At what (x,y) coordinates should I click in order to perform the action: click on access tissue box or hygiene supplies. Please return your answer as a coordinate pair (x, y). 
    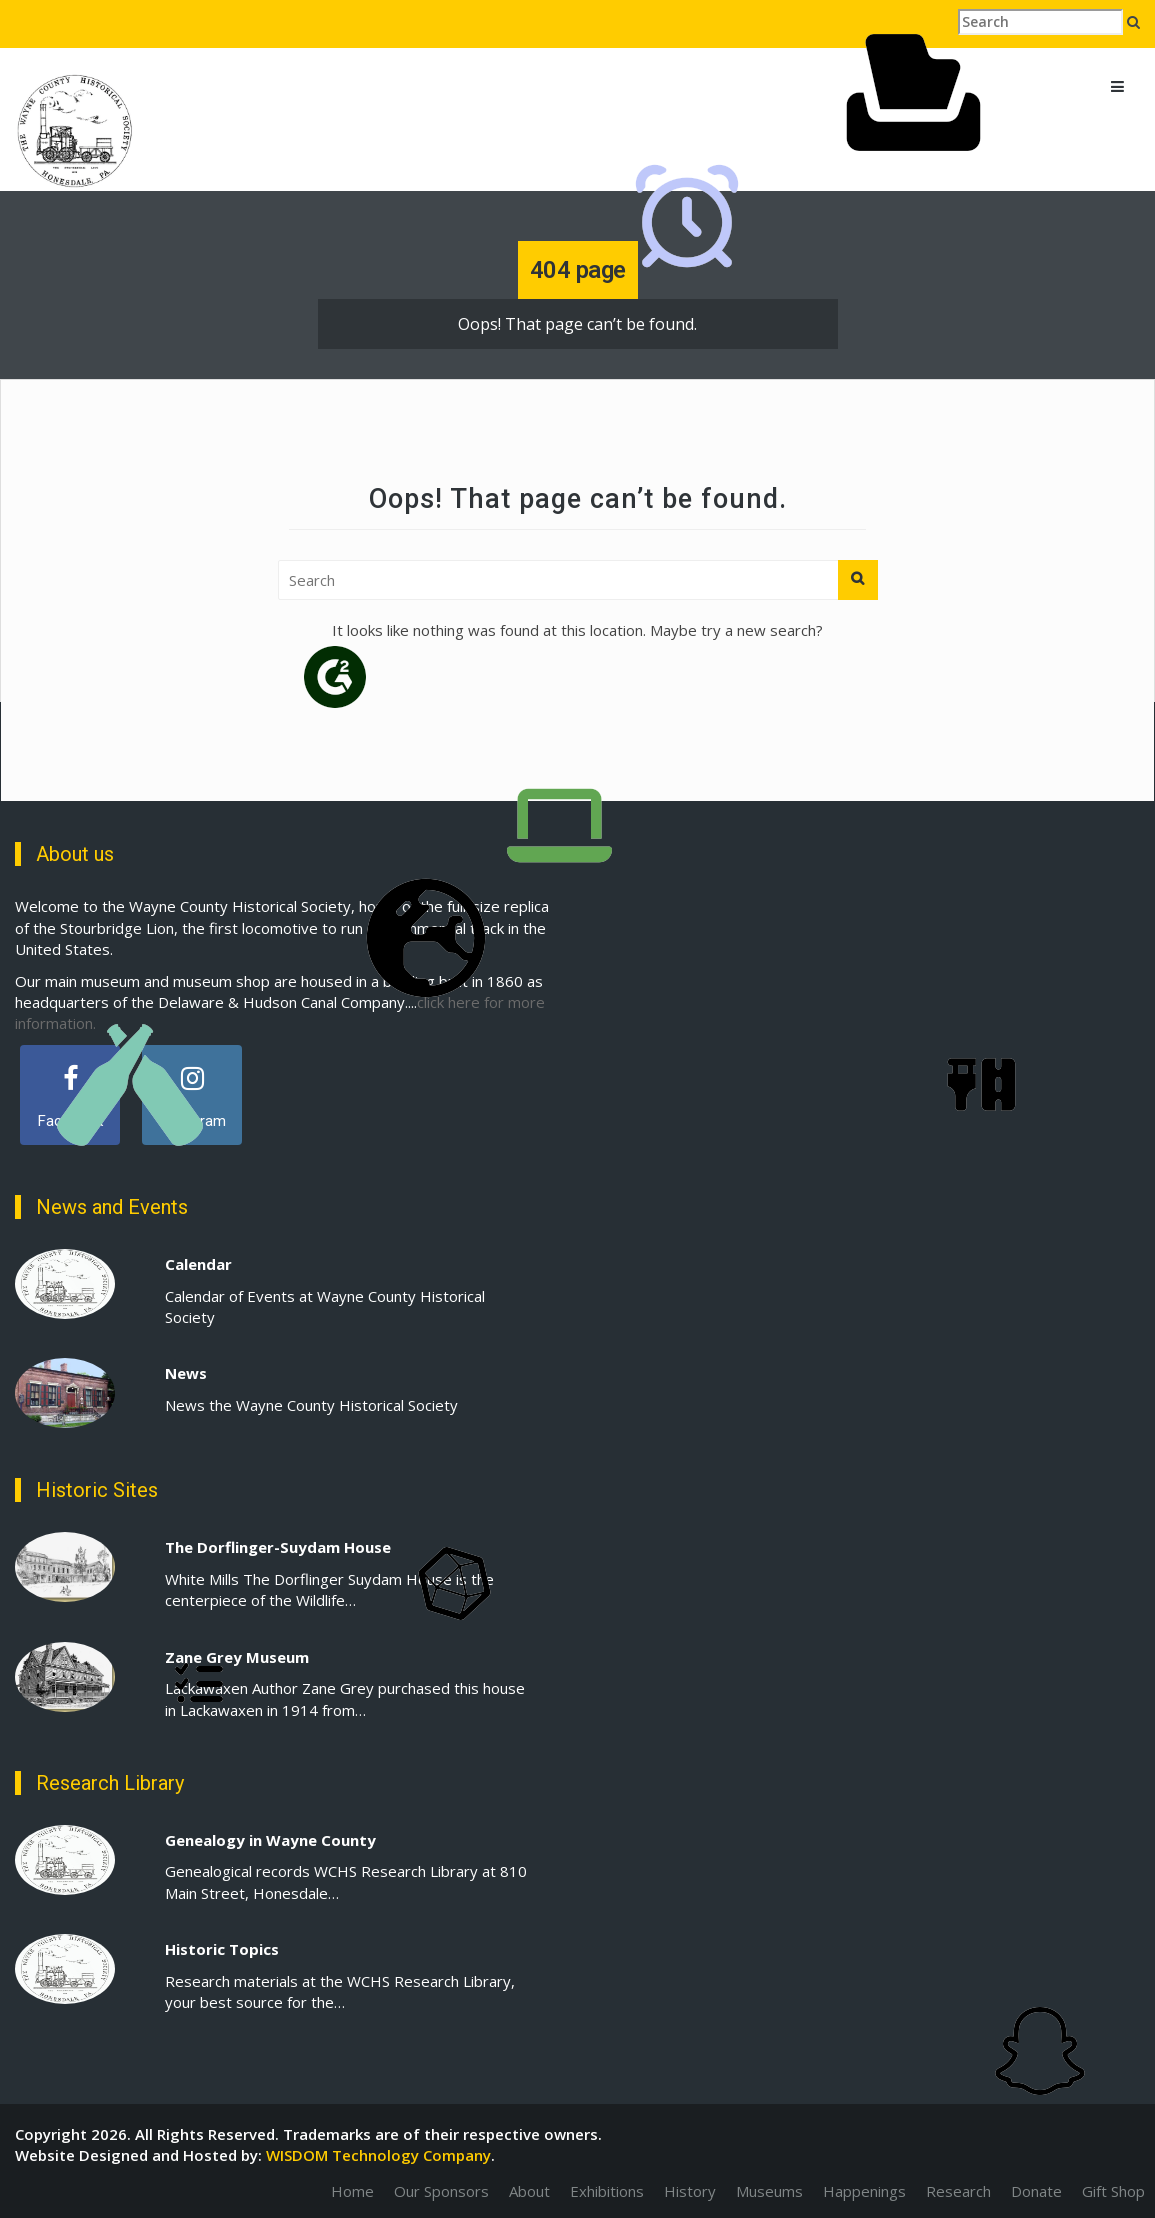
    Looking at the image, I should click on (913, 92).